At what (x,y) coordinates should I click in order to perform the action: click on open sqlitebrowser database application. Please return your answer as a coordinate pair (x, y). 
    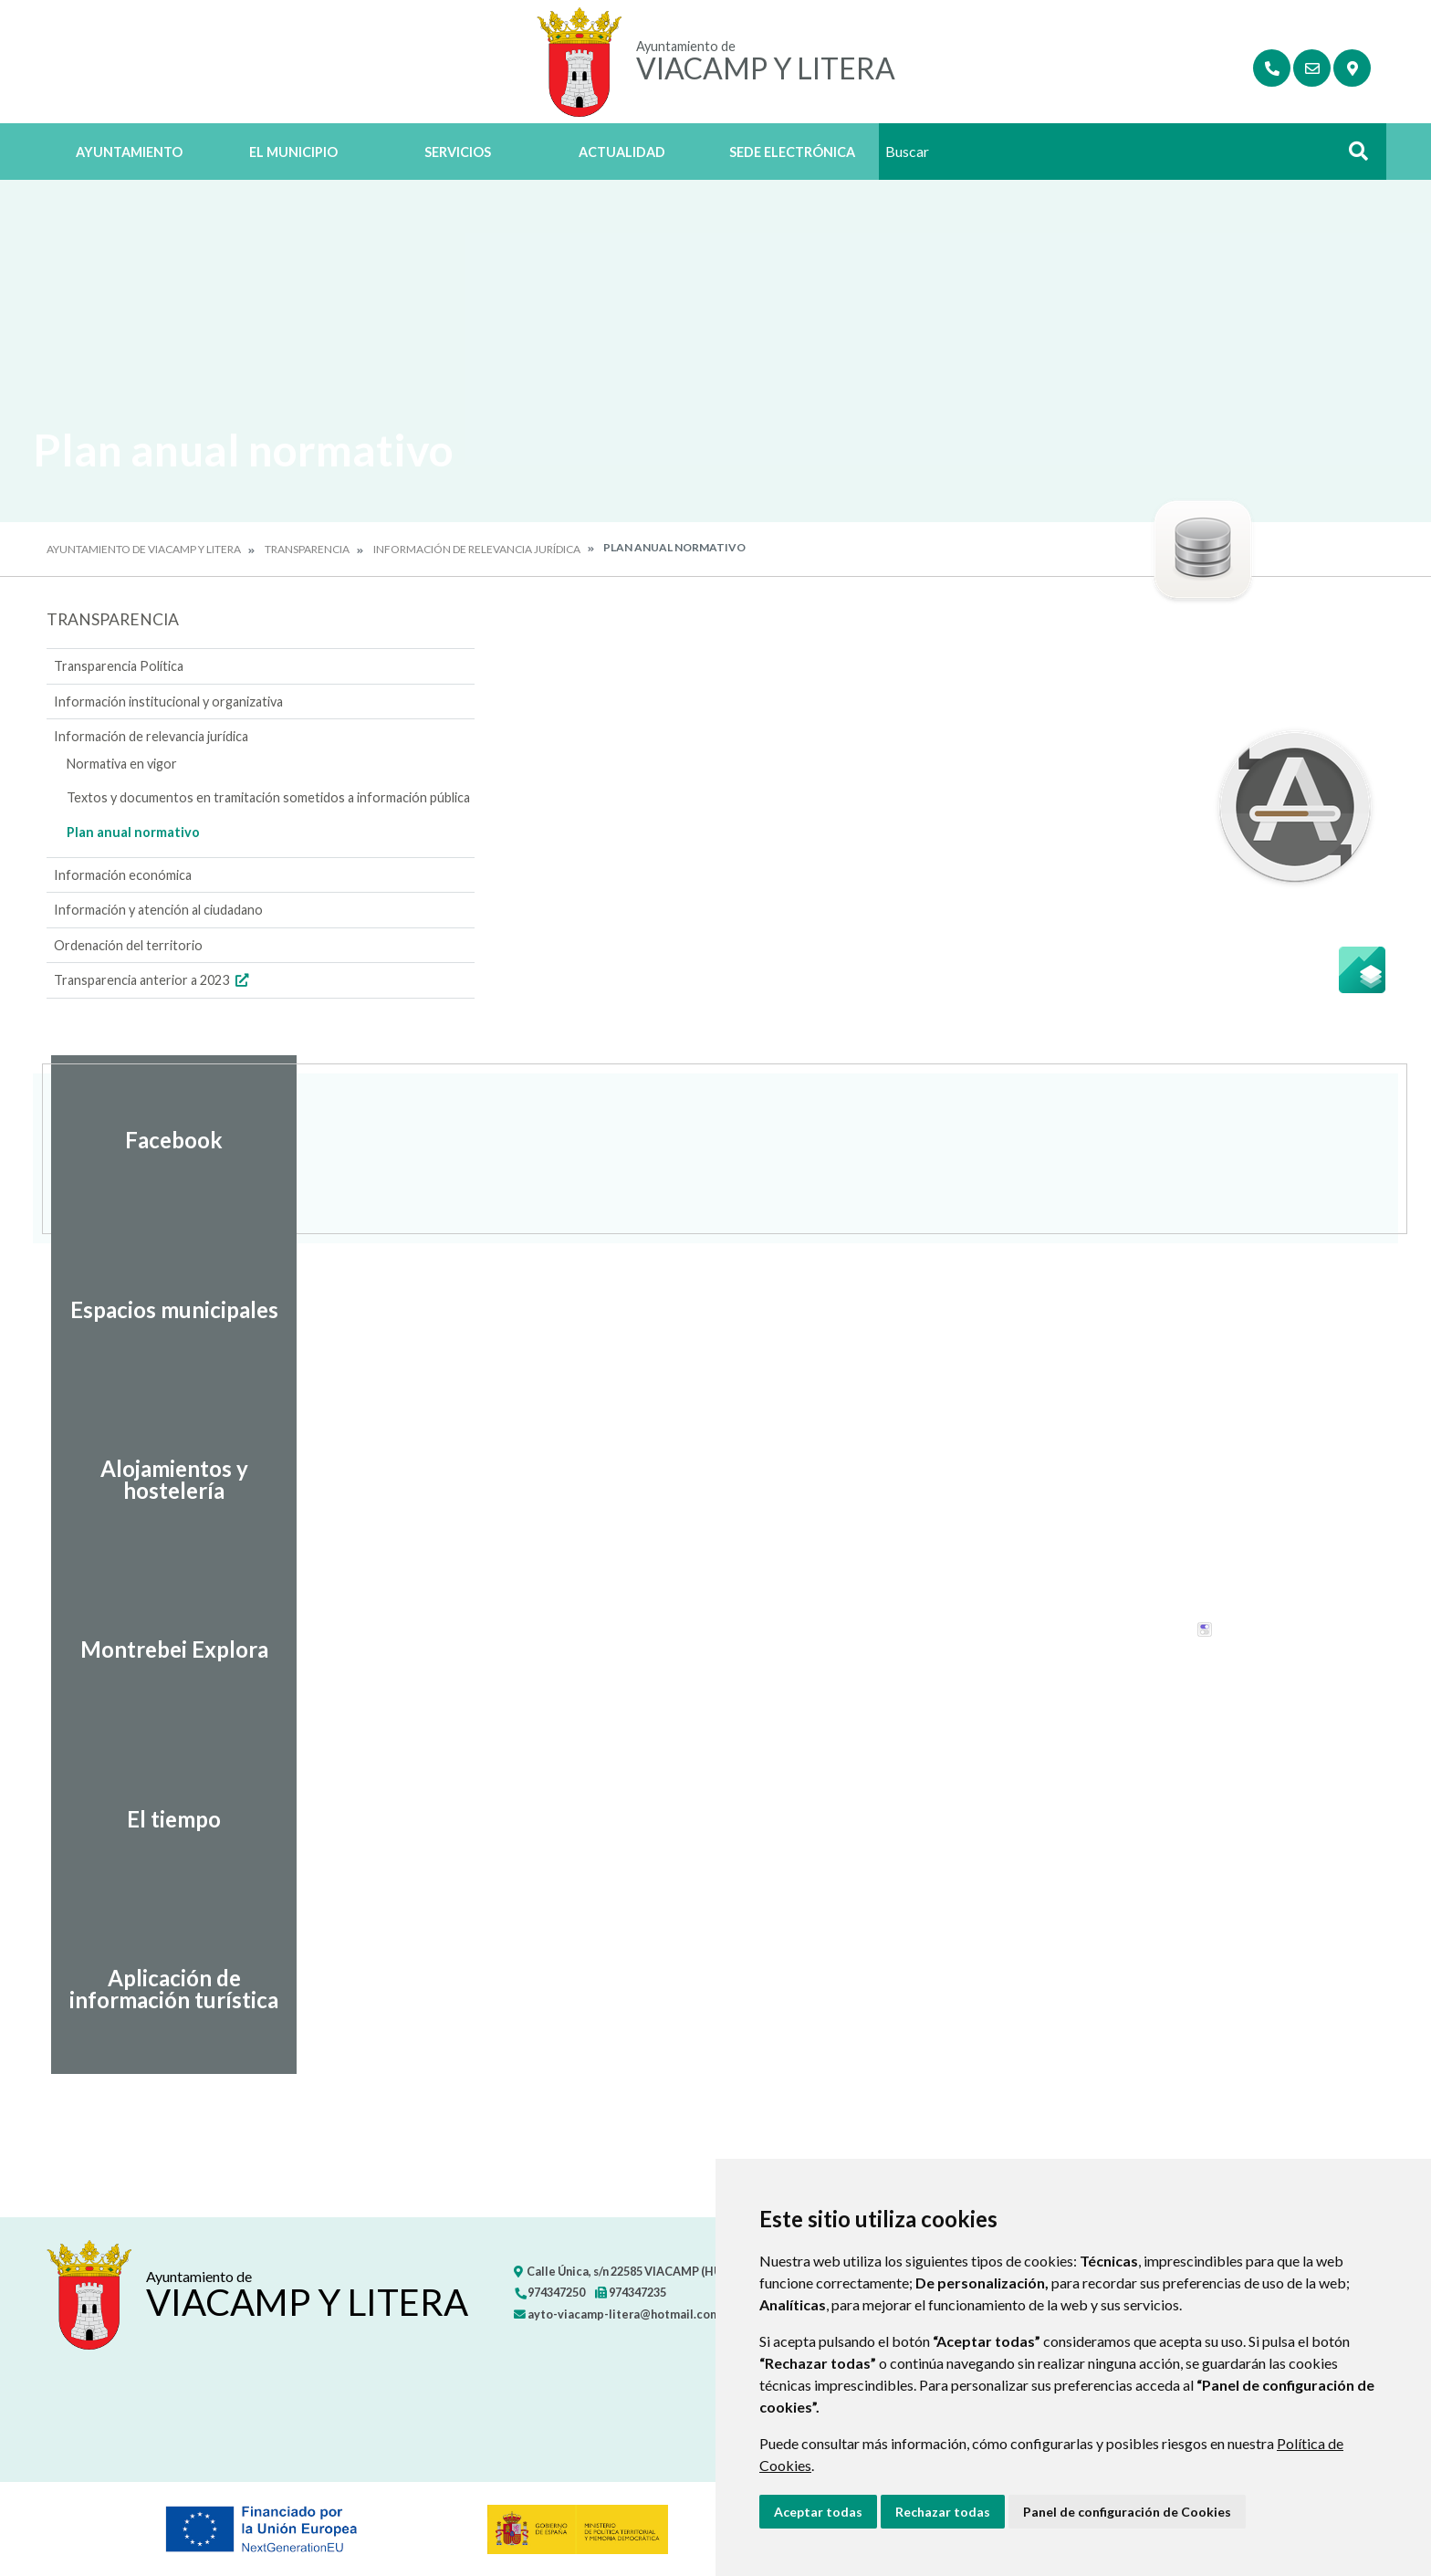
    Looking at the image, I should click on (1203, 550).